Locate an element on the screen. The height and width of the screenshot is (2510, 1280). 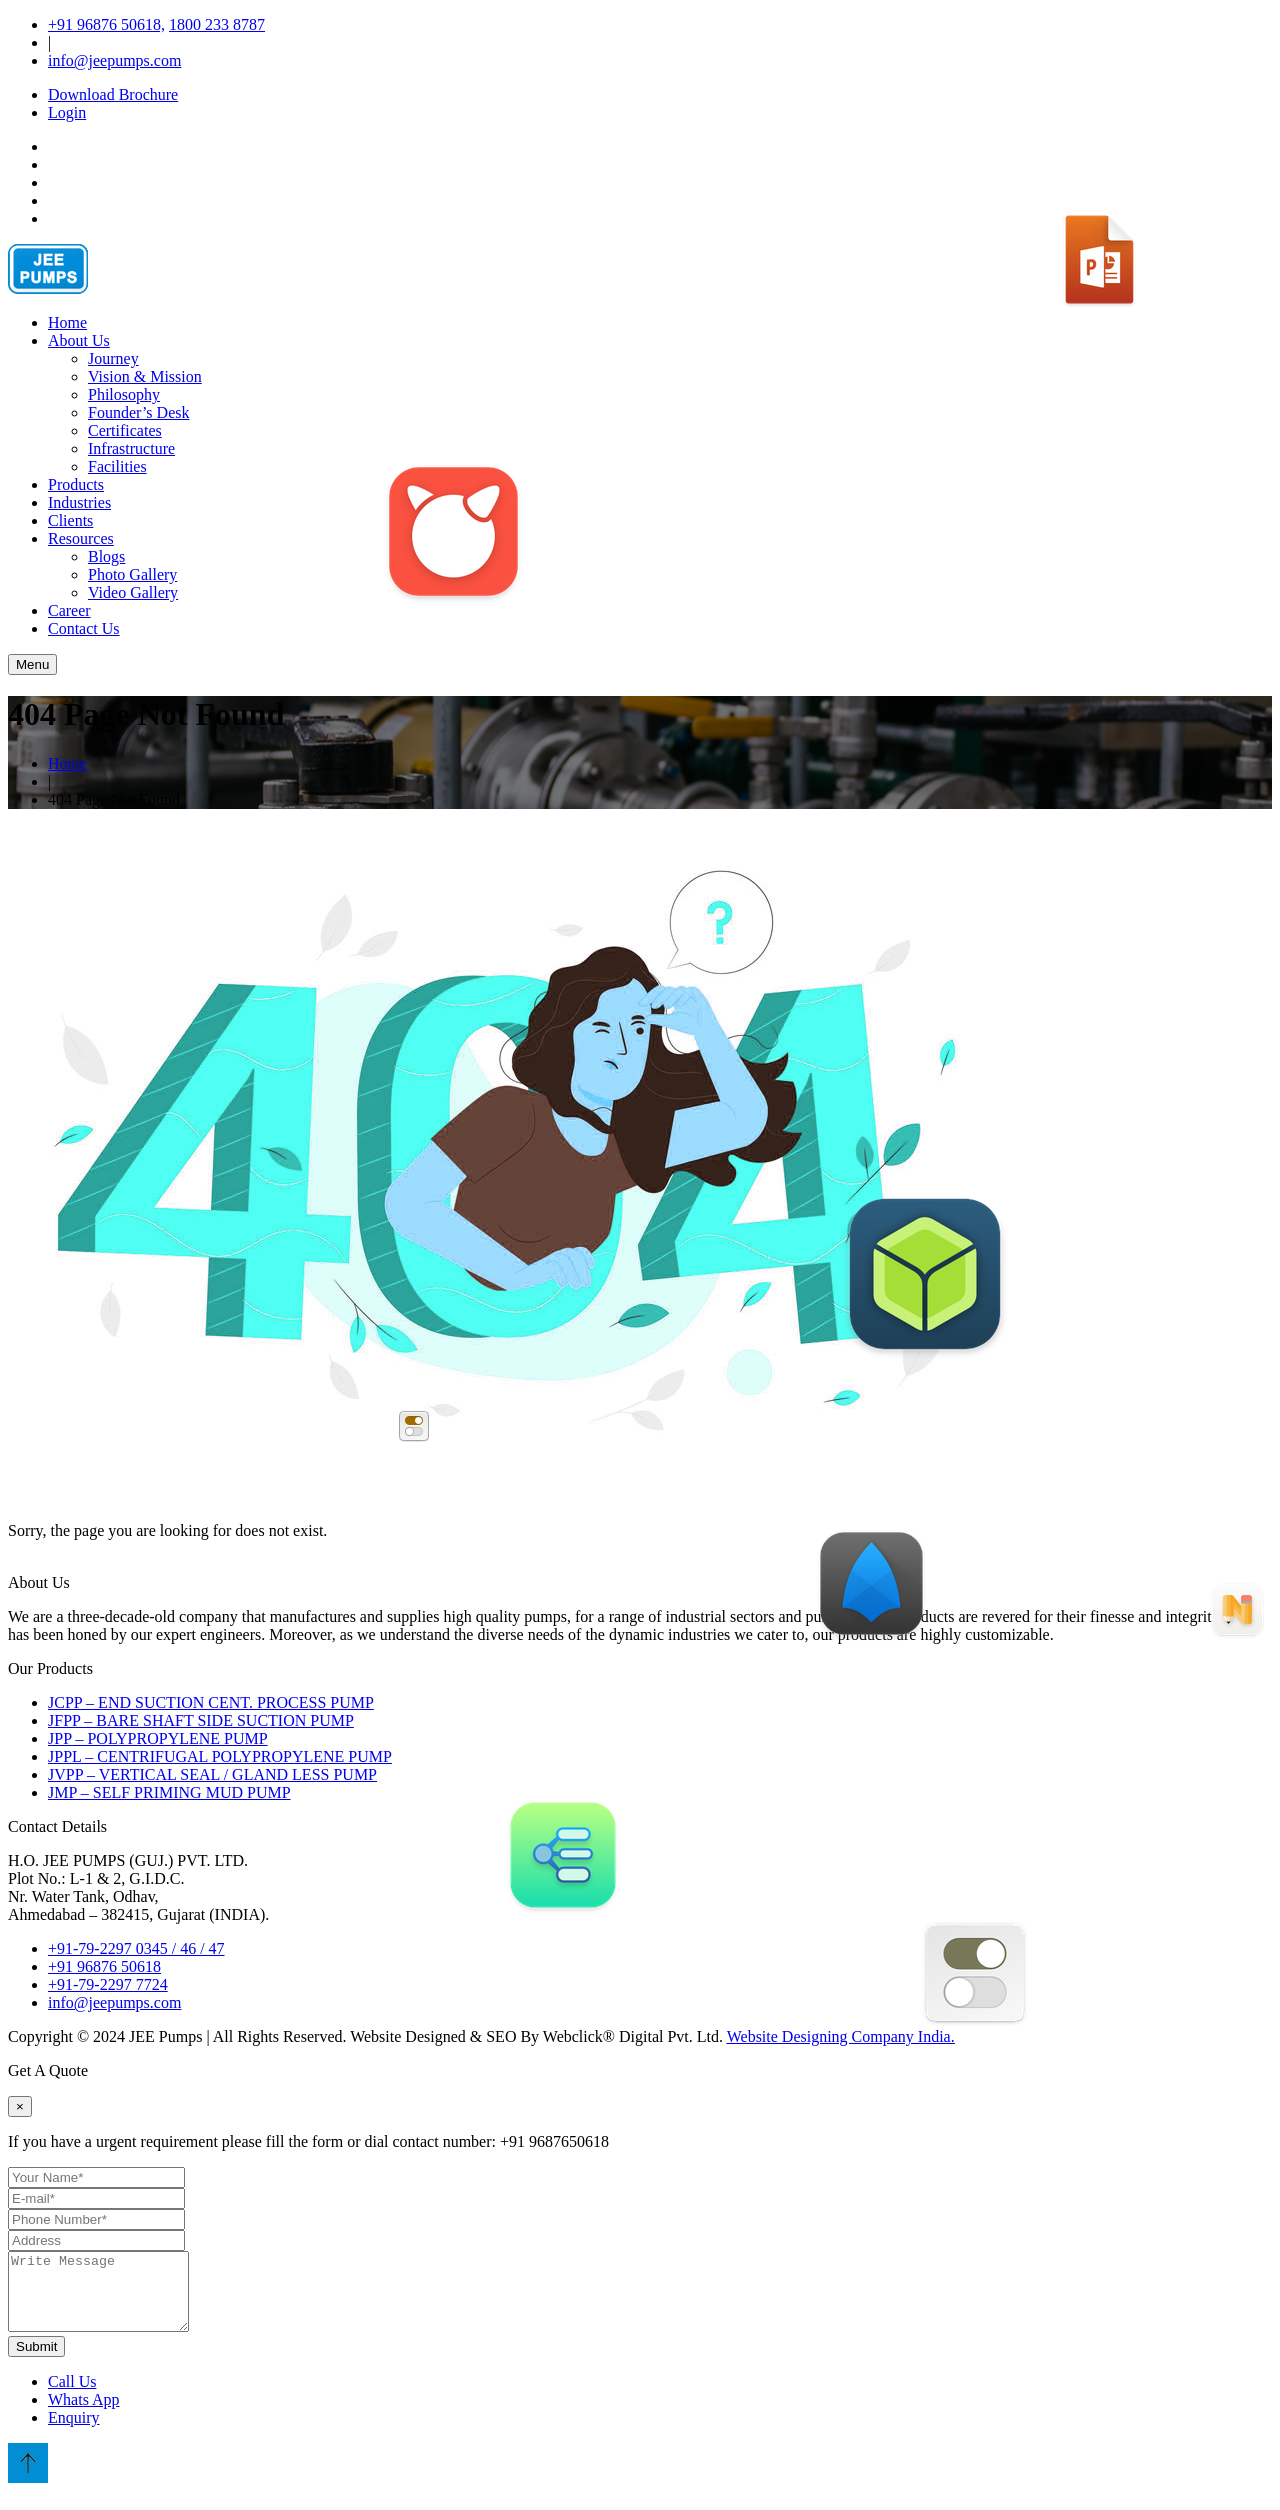
open synfig animation studio is located at coordinates (871, 1583).